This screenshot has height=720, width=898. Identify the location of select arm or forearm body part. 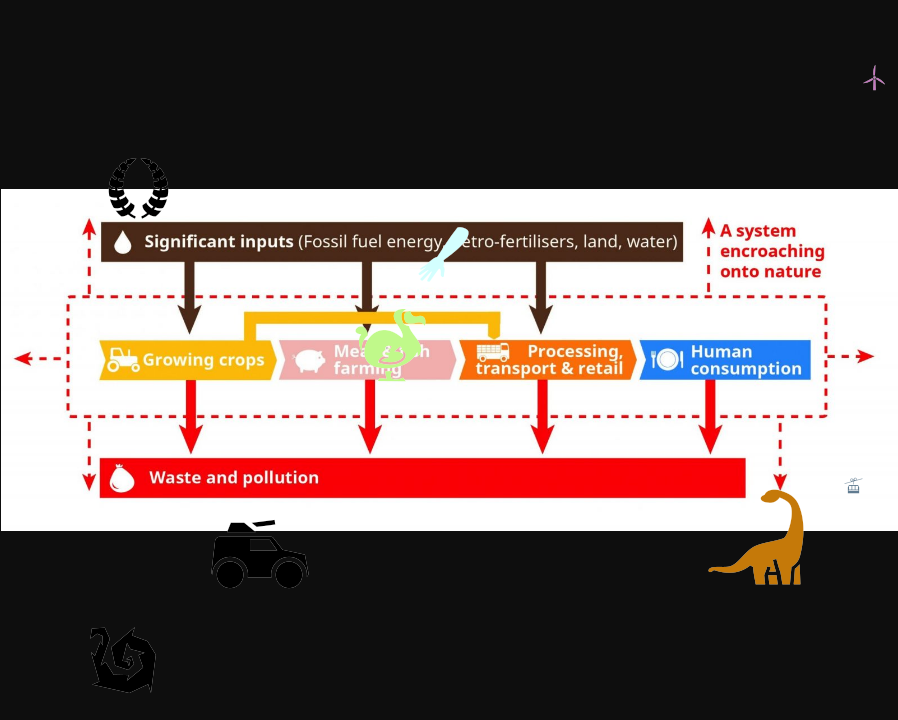
(443, 254).